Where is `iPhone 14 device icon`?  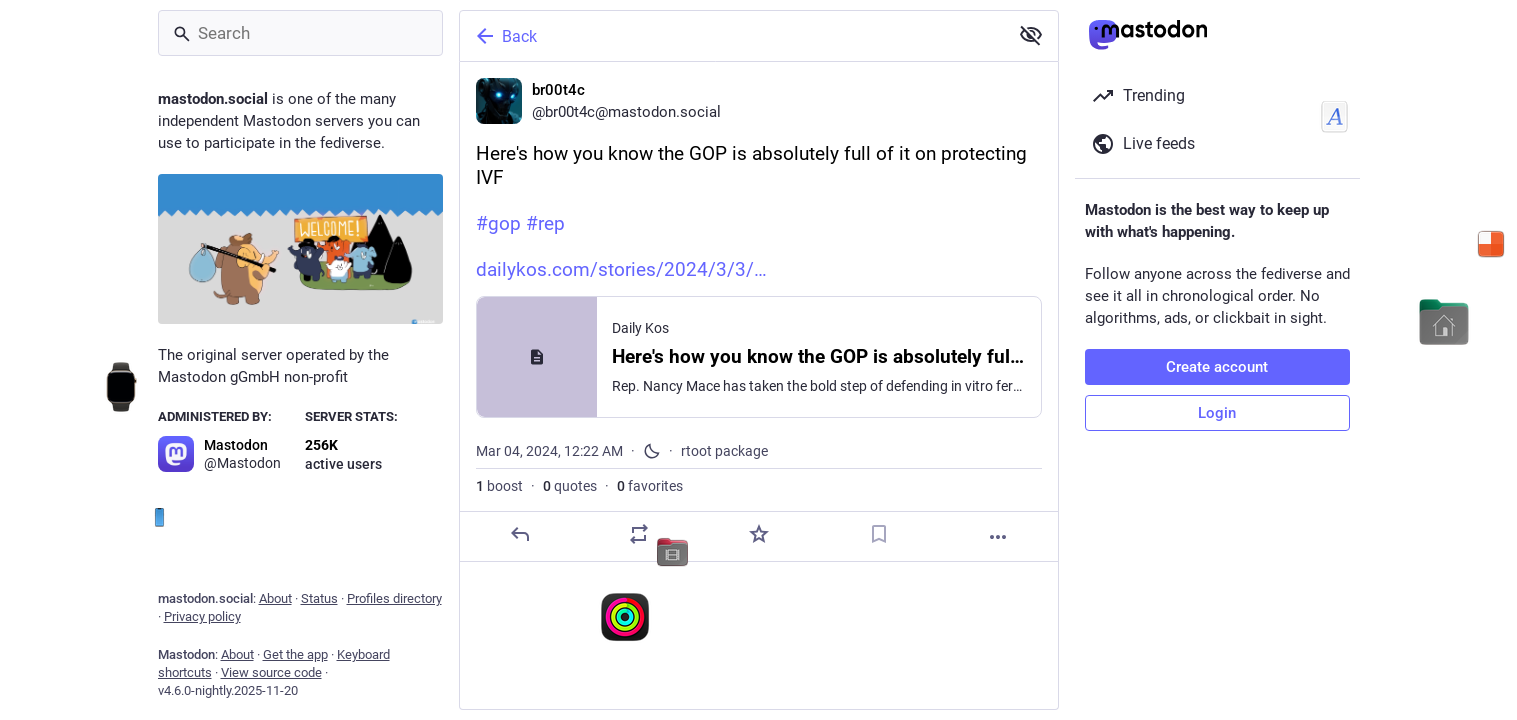
iPhone 14 device icon is located at coordinates (159, 517).